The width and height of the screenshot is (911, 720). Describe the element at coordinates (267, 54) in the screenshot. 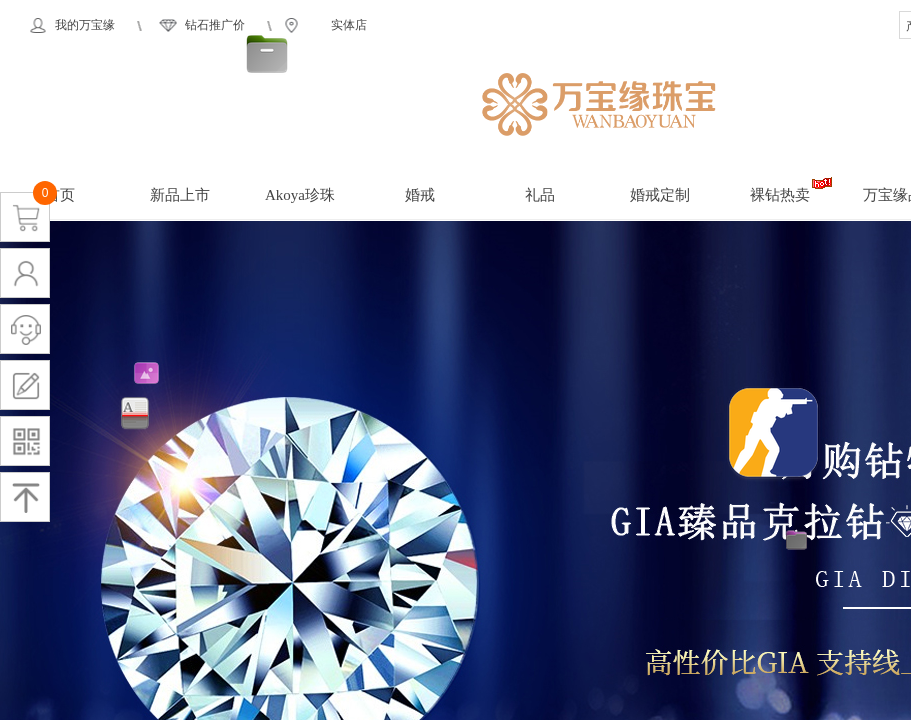

I see `open the file manager app` at that location.